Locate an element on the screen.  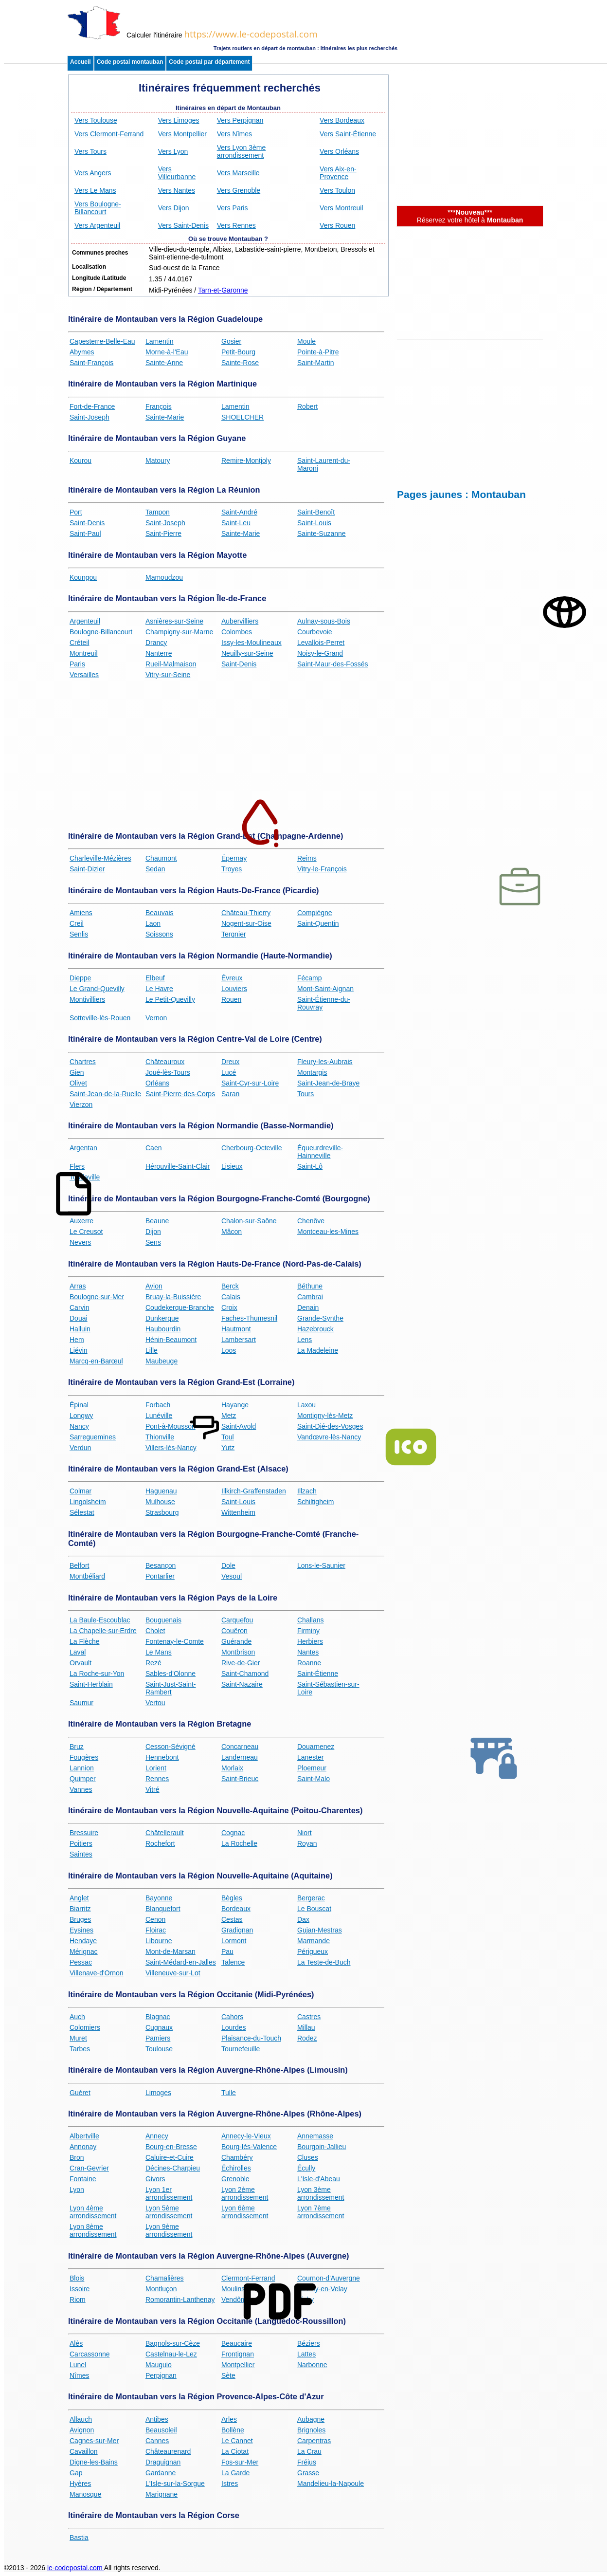
indicates a locked or secured bridge crossing is located at coordinates (494, 1756).